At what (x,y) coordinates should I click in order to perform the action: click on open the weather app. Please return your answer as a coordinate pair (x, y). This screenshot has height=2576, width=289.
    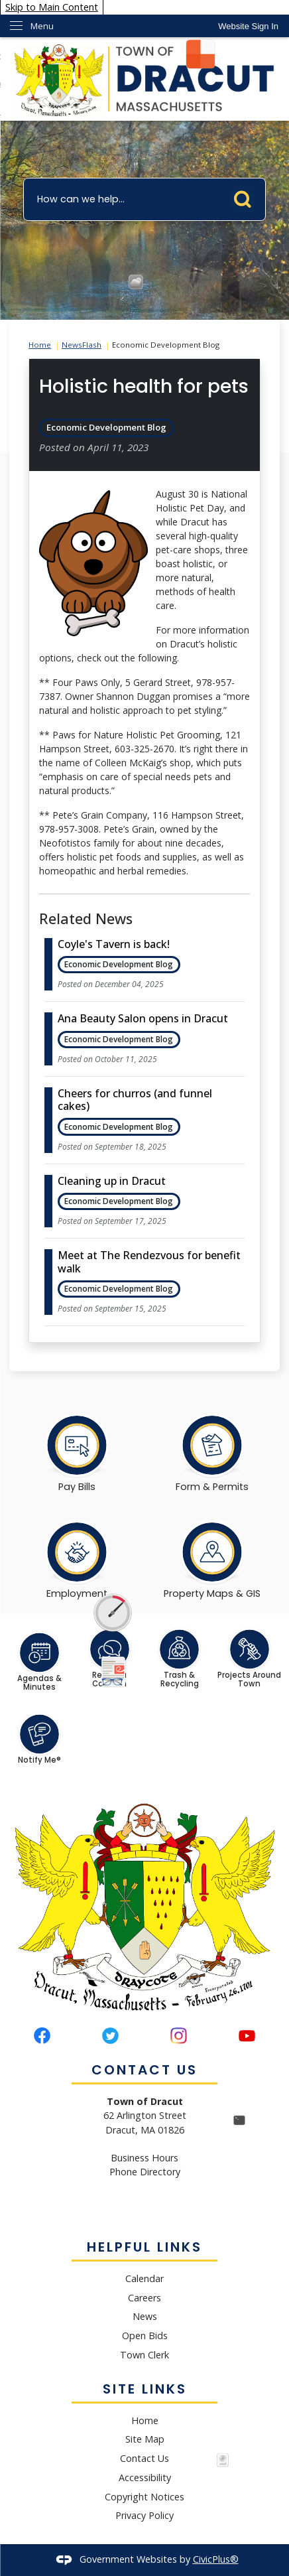
    Looking at the image, I should click on (136, 282).